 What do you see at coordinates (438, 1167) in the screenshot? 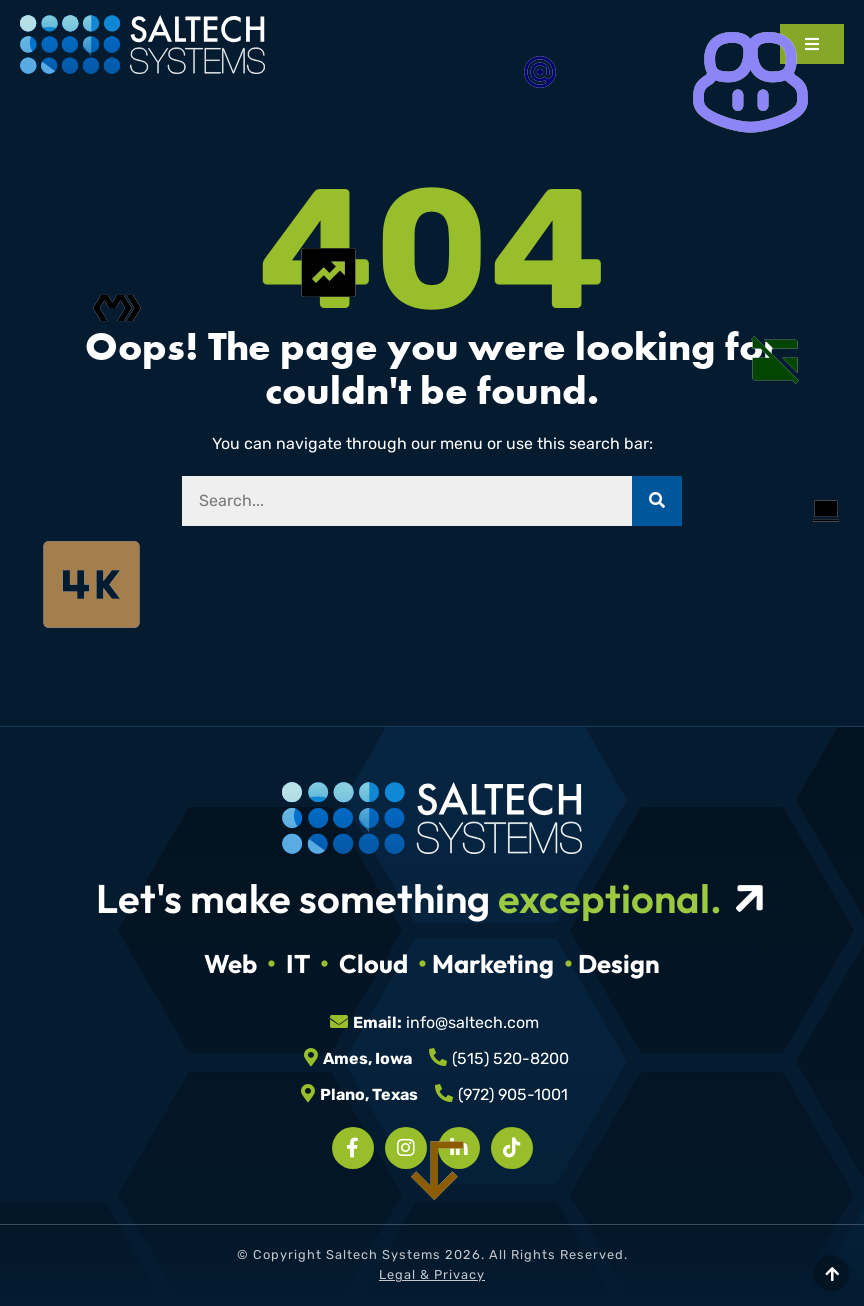
I see `navigate back and down in a menu hierarchy` at bounding box center [438, 1167].